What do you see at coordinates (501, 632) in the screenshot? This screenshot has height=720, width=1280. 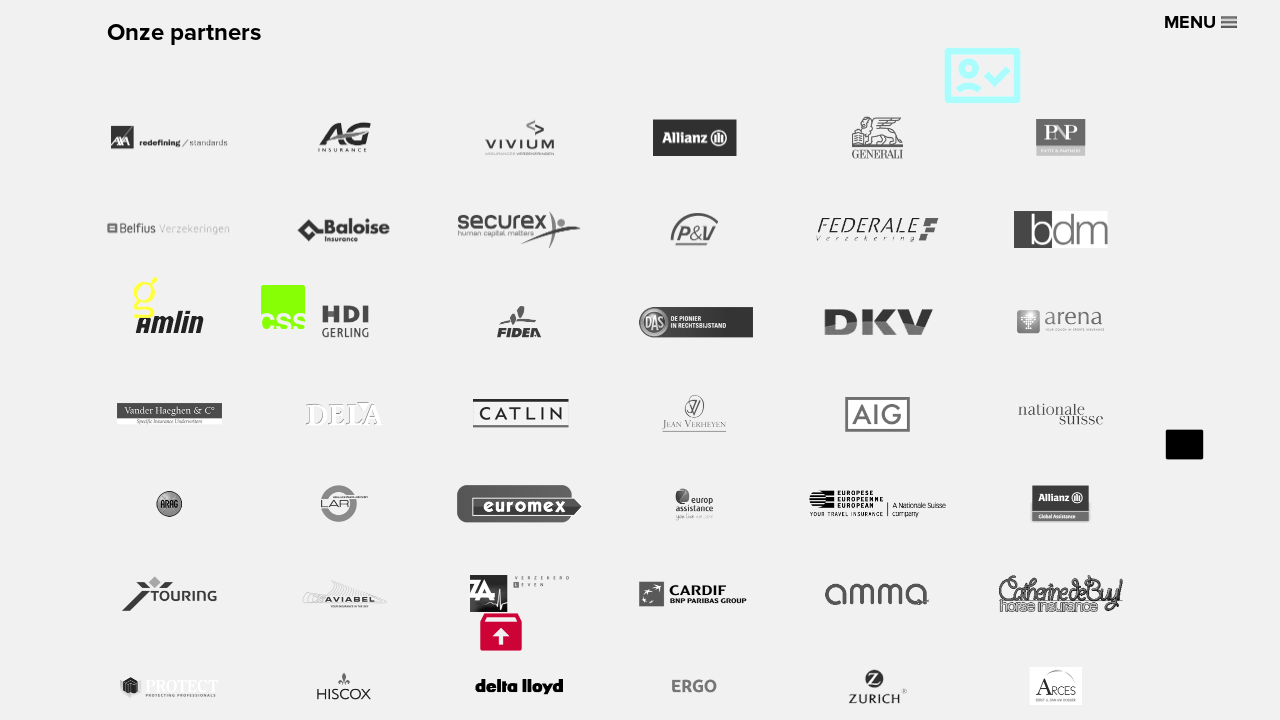 I see `unarchive a message or item` at bounding box center [501, 632].